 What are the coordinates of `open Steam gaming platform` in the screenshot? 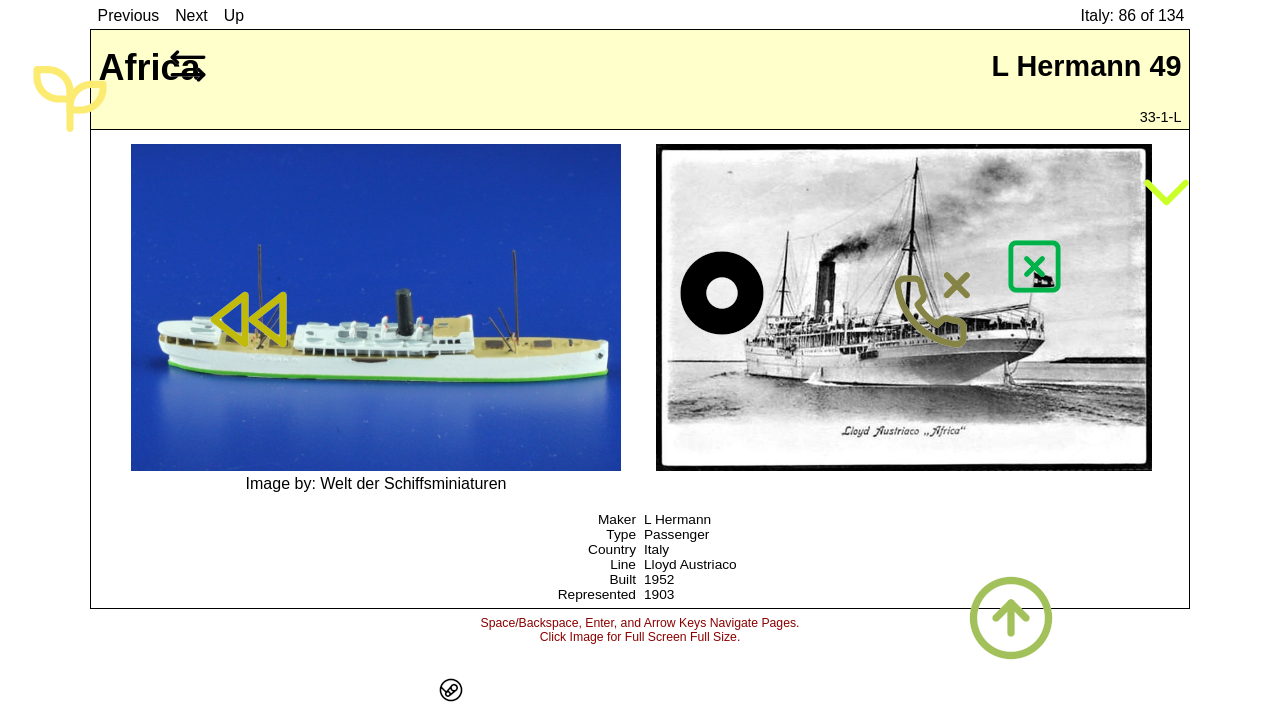 It's located at (451, 690).